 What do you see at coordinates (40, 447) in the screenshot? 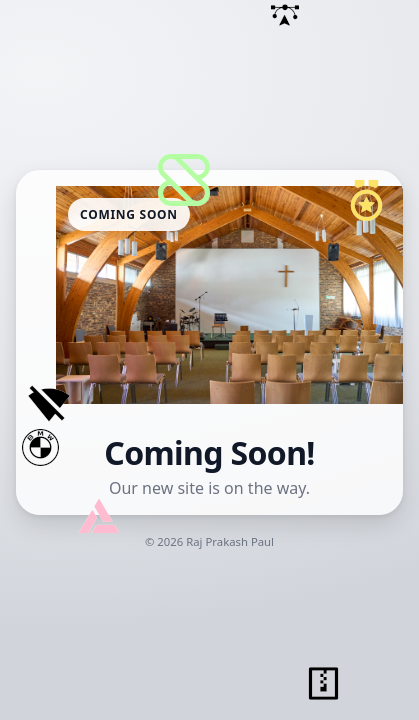
I see `BMW brand logo` at bounding box center [40, 447].